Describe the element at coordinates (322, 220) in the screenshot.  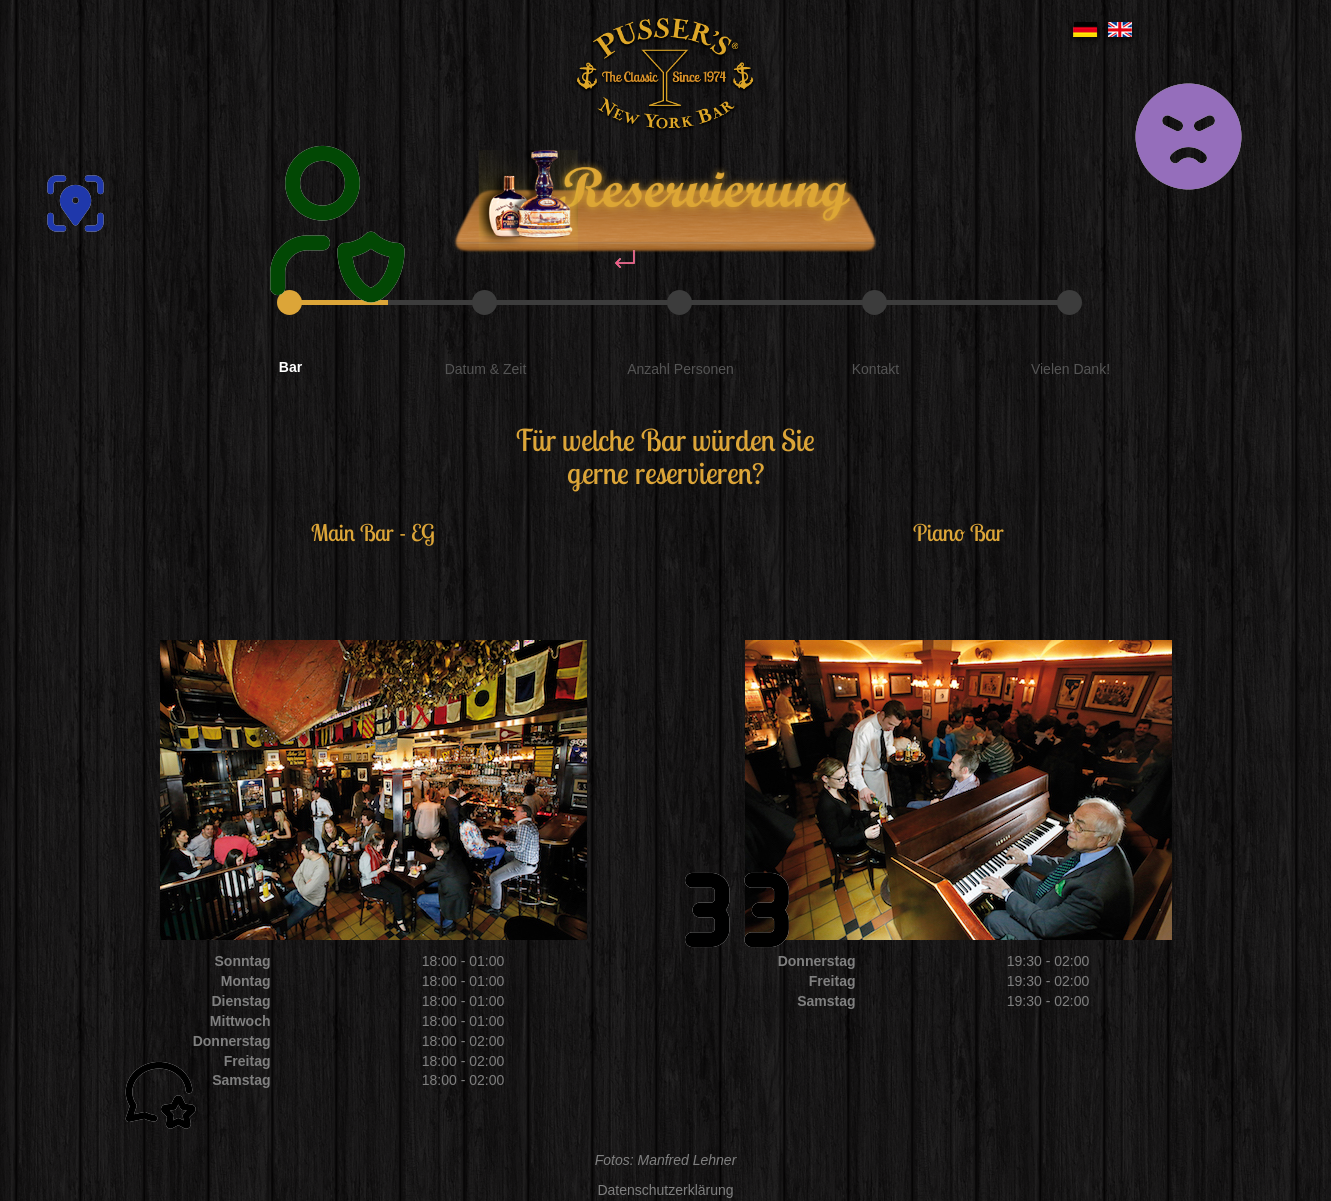
I see `view or manage account security settings` at that location.